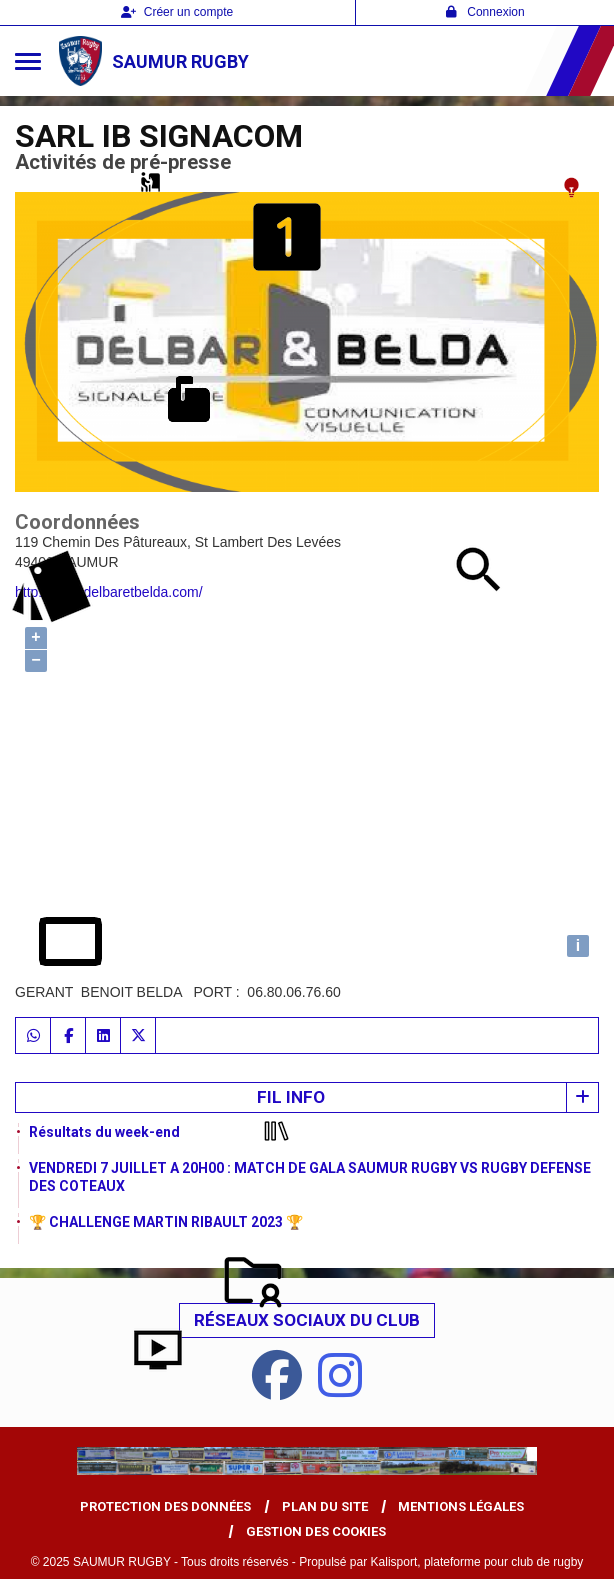 The width and height of the screenshot is (614, 1579). Describe the element at coordinates (52, 585) in the screenshot. I see `apply a style or theme to content` at that location.